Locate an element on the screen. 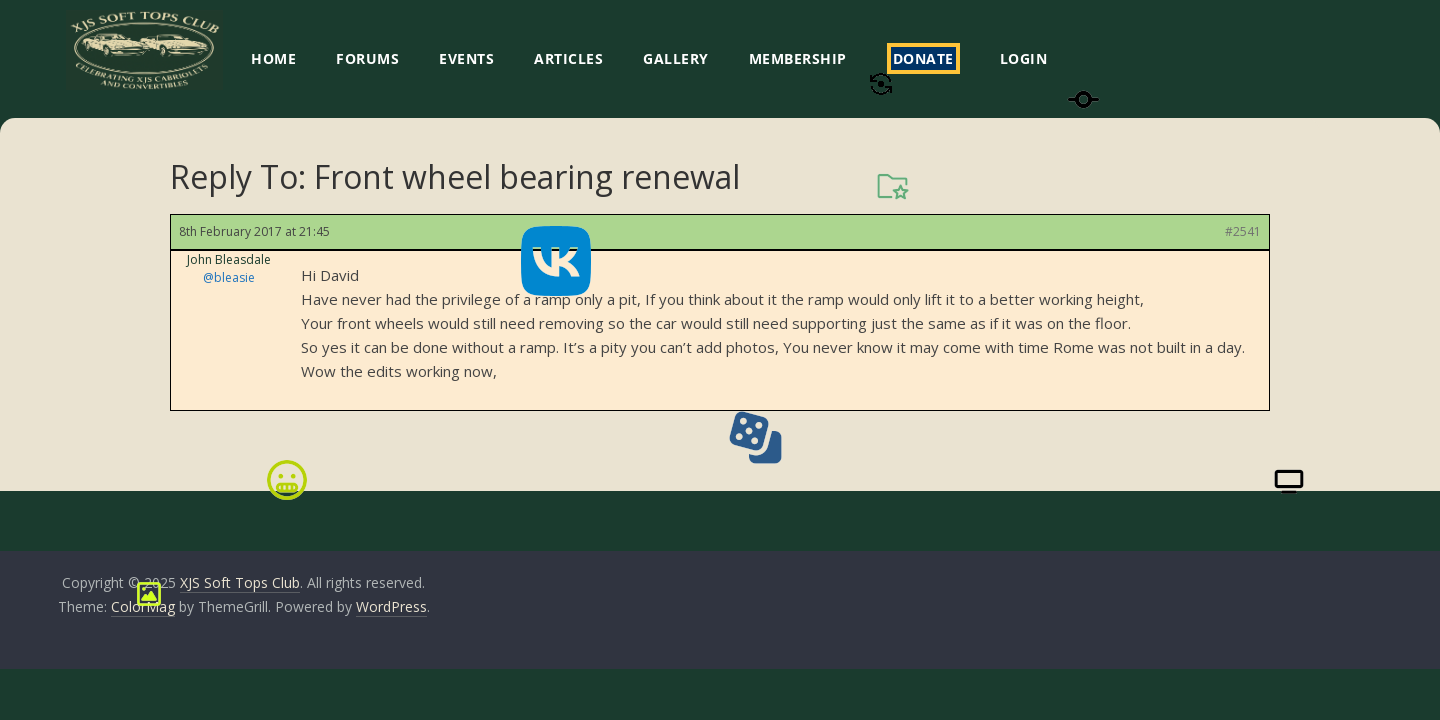  randomize or shuffle content is located at coordinates (755, 437).